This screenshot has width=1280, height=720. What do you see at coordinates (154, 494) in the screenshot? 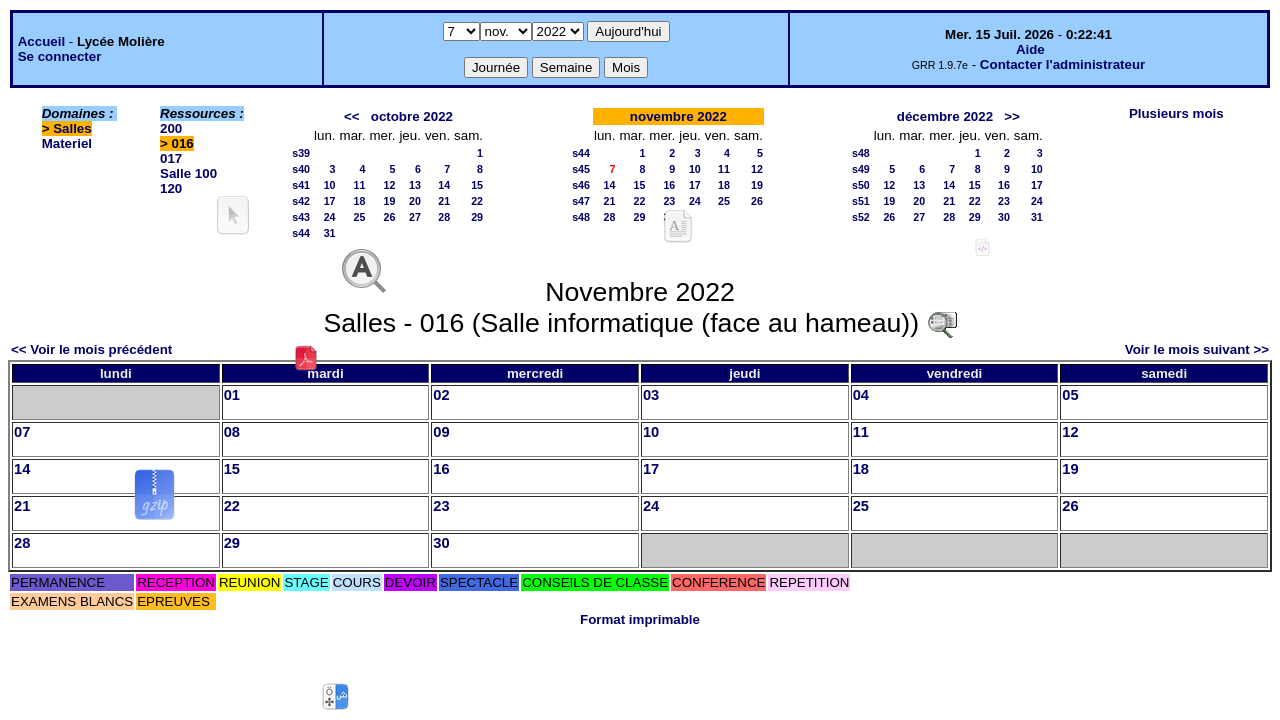
I see `a gzip compressed file` at bounding box center [154, 494].